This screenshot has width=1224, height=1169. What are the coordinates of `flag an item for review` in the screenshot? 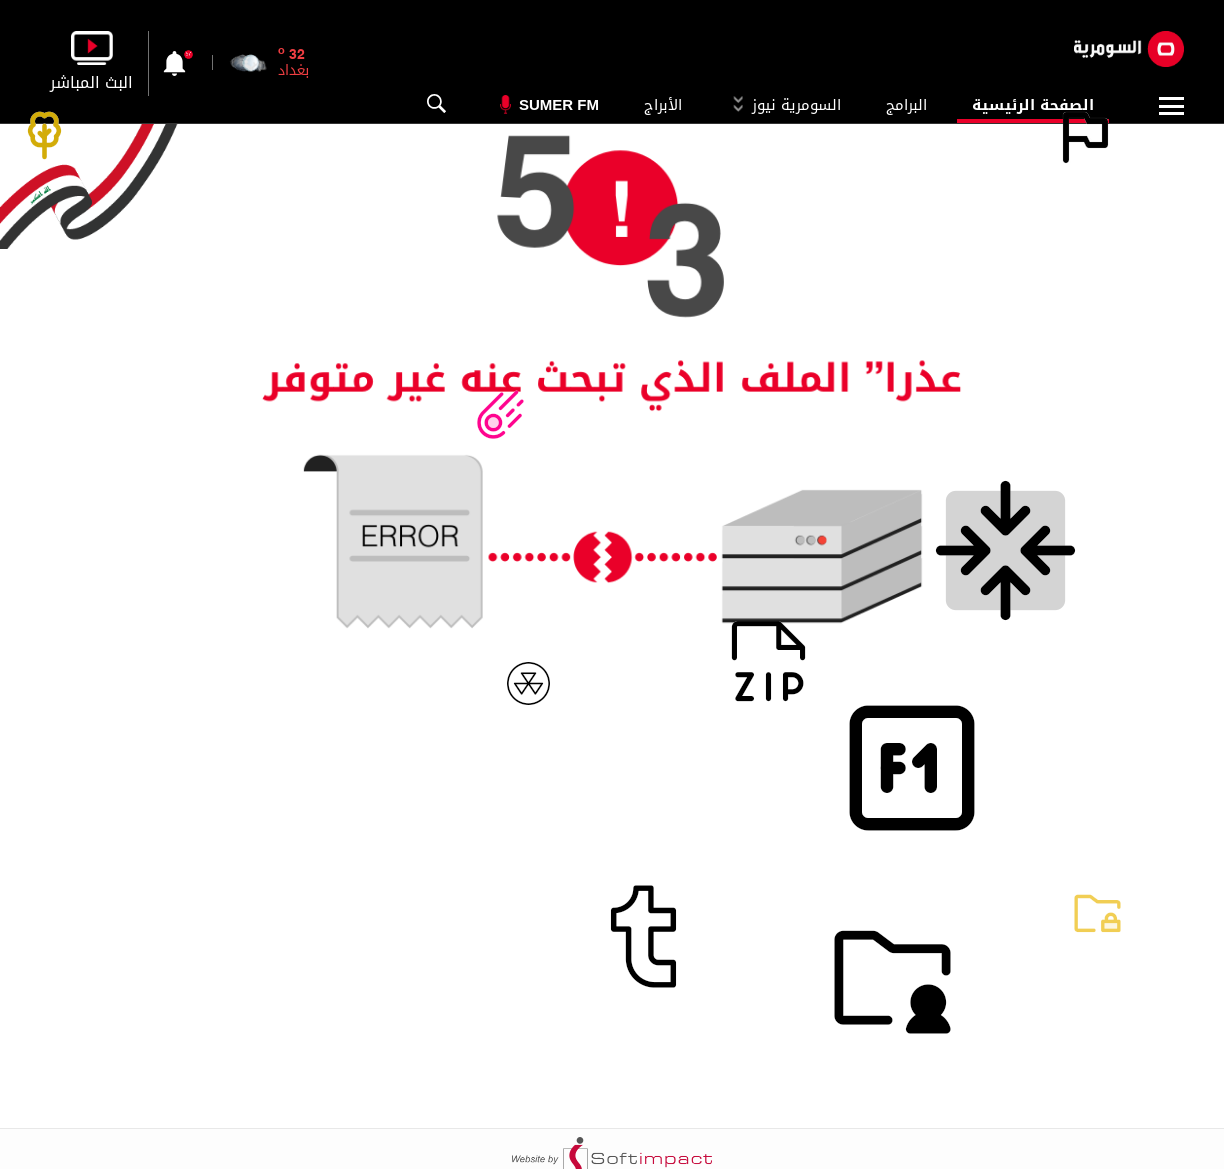 It's located at (1084, 136).